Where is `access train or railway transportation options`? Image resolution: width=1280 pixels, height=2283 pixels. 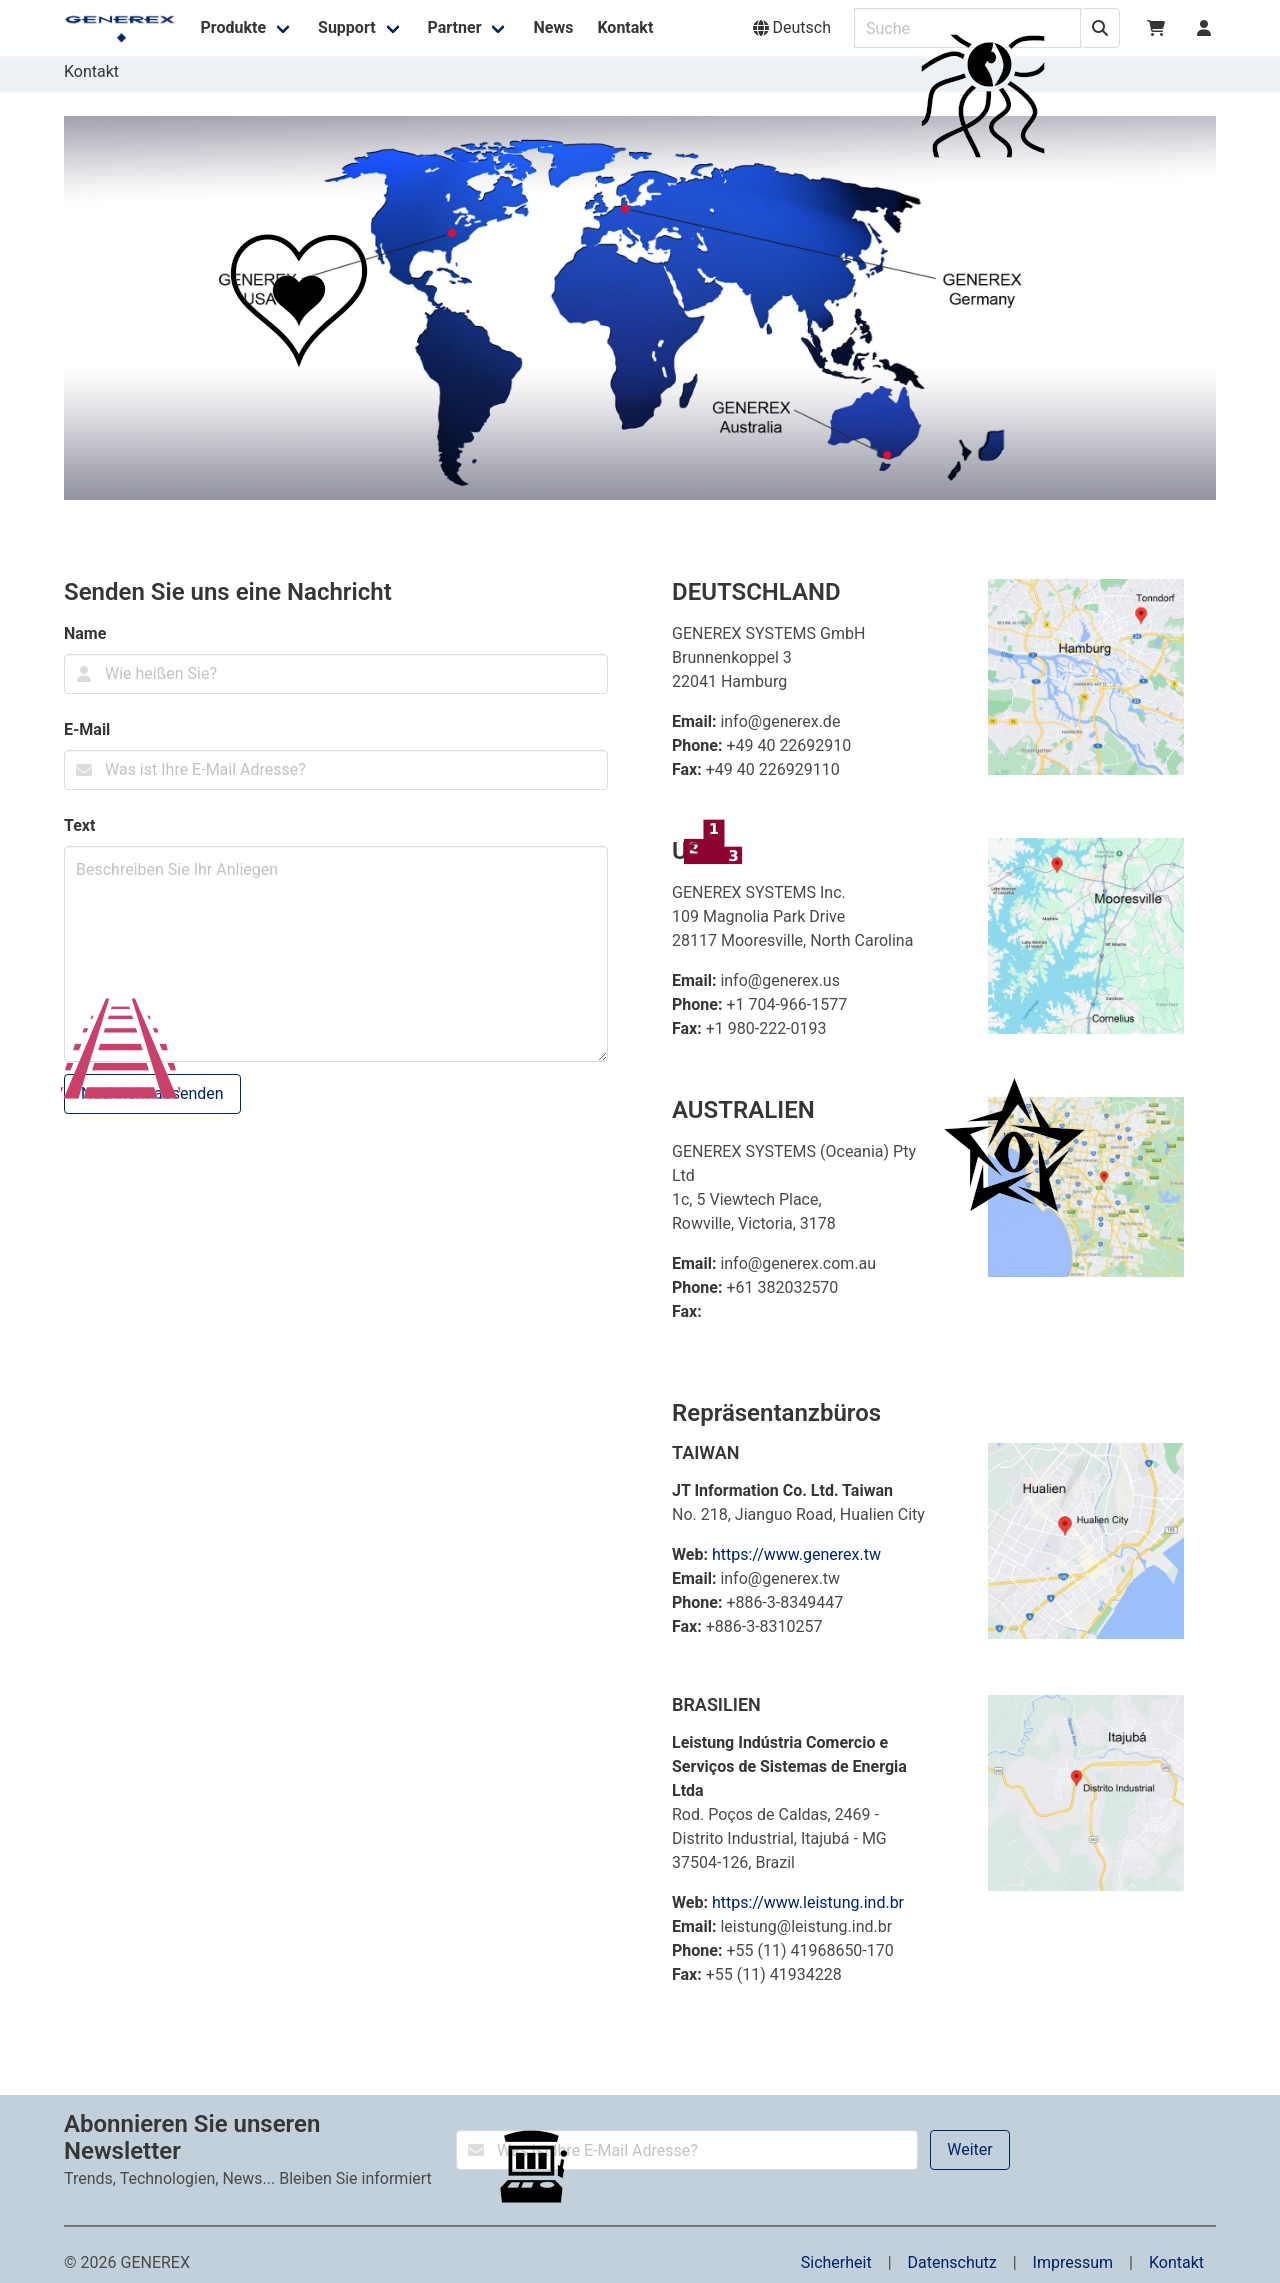
access train or railway transportation options is located at coordinates (120, 1040).